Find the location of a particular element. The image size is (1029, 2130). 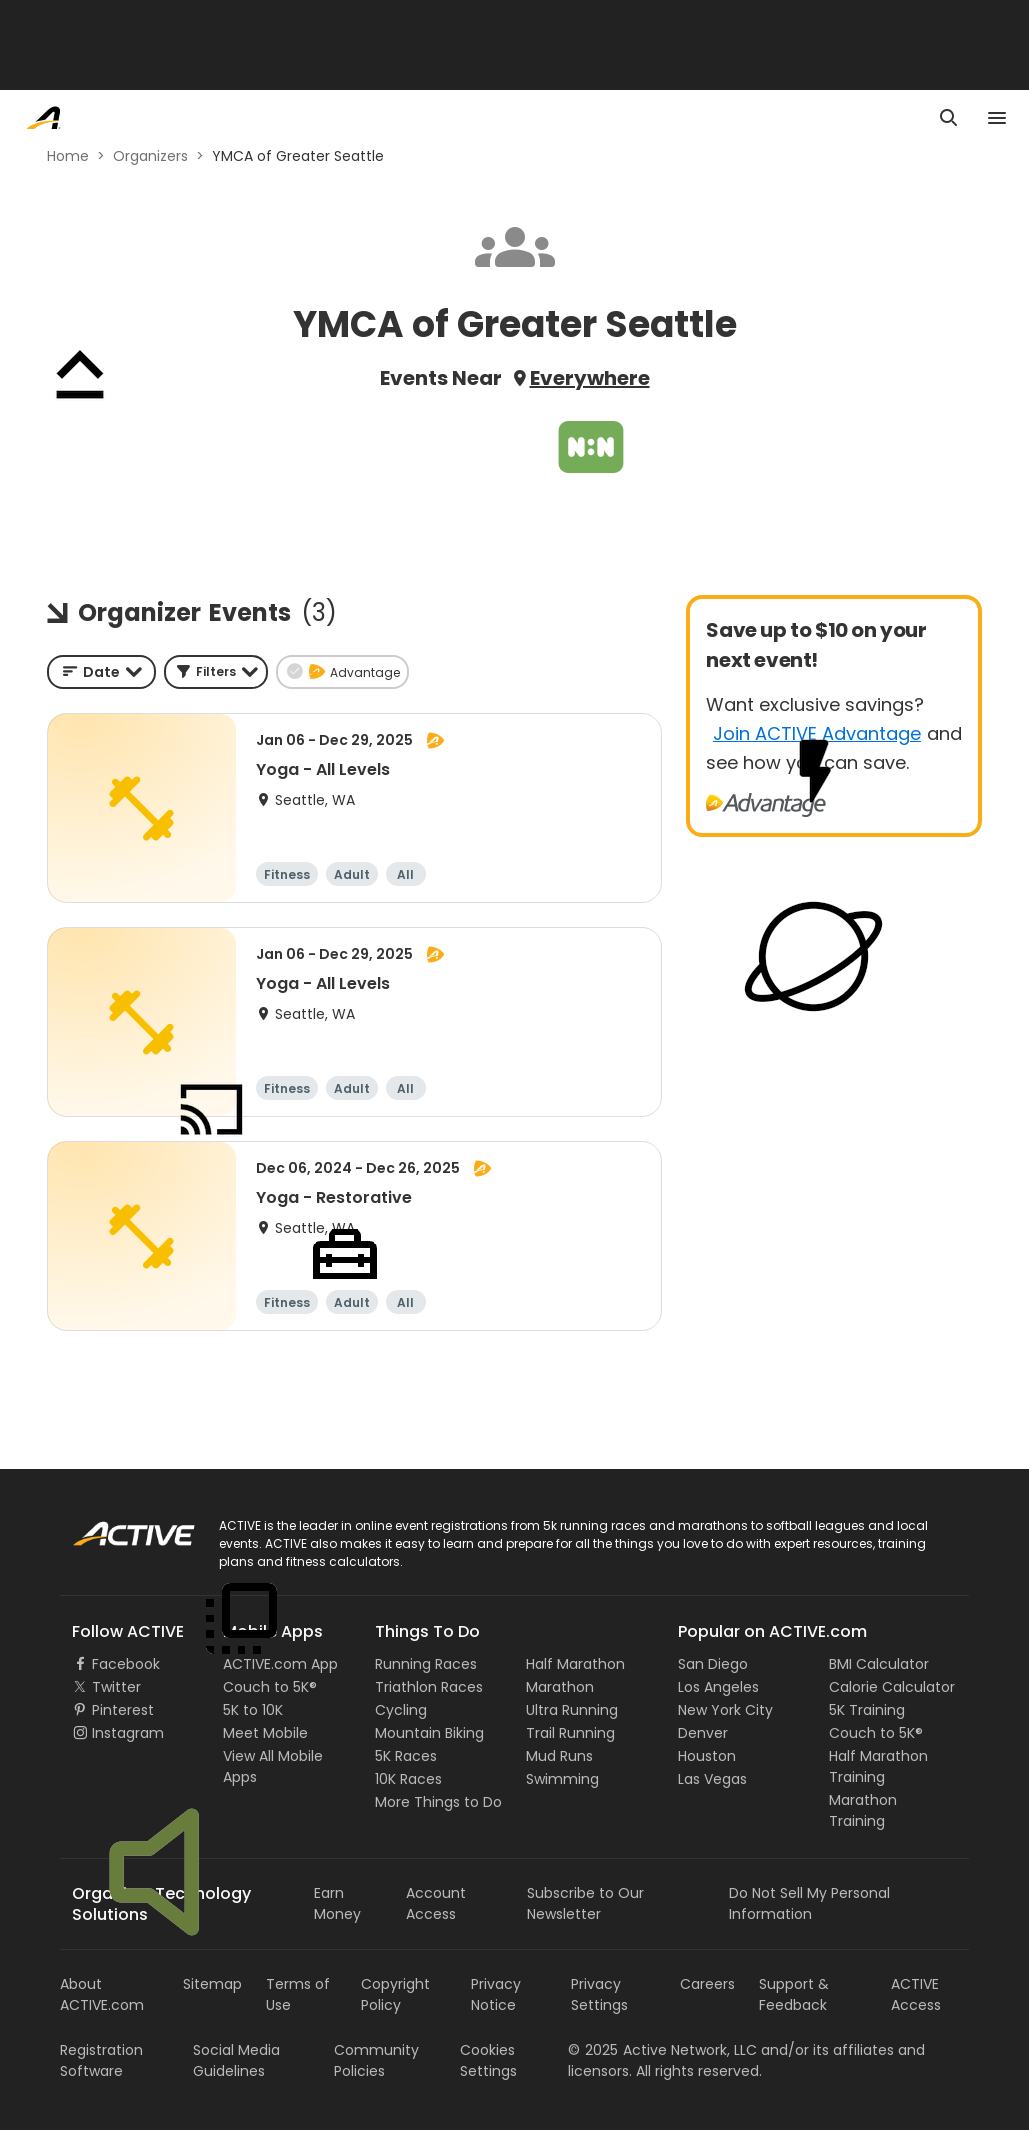

speaker with no audio output is located at coordinates (173, 1872).